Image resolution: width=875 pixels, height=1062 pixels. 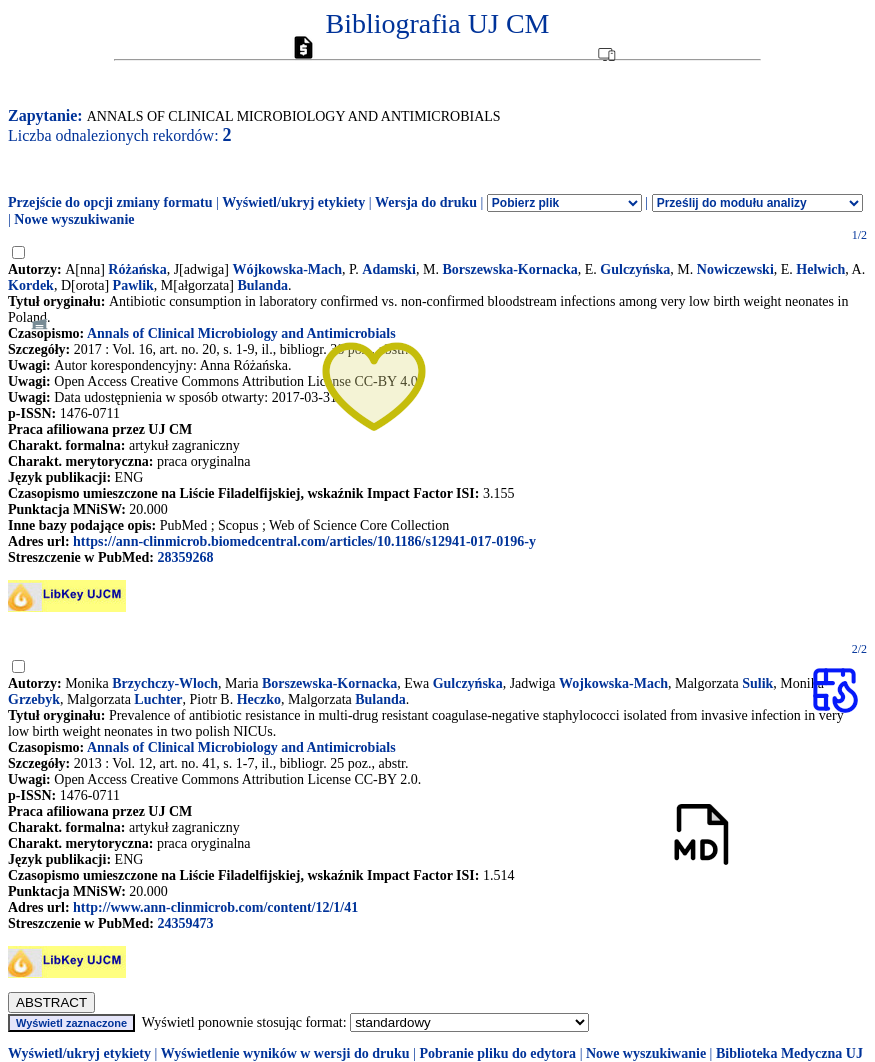 What do you see at coordinates (303, 47) in the screenshot?
I see `request a price quote or estimate` at bounding box center [303, 47].